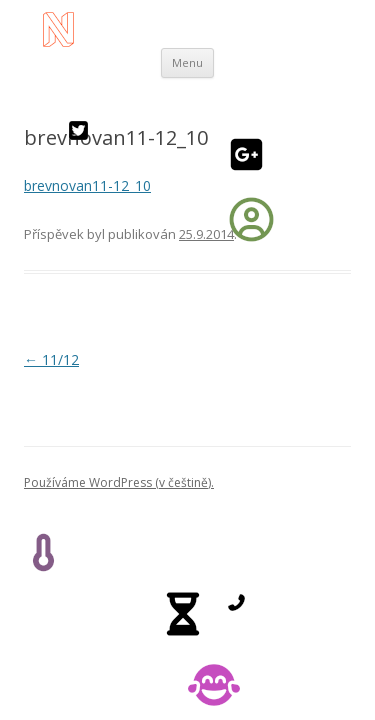 This screenshot has height=720, width=375. I want to click on view your profile, so click(251, 219).